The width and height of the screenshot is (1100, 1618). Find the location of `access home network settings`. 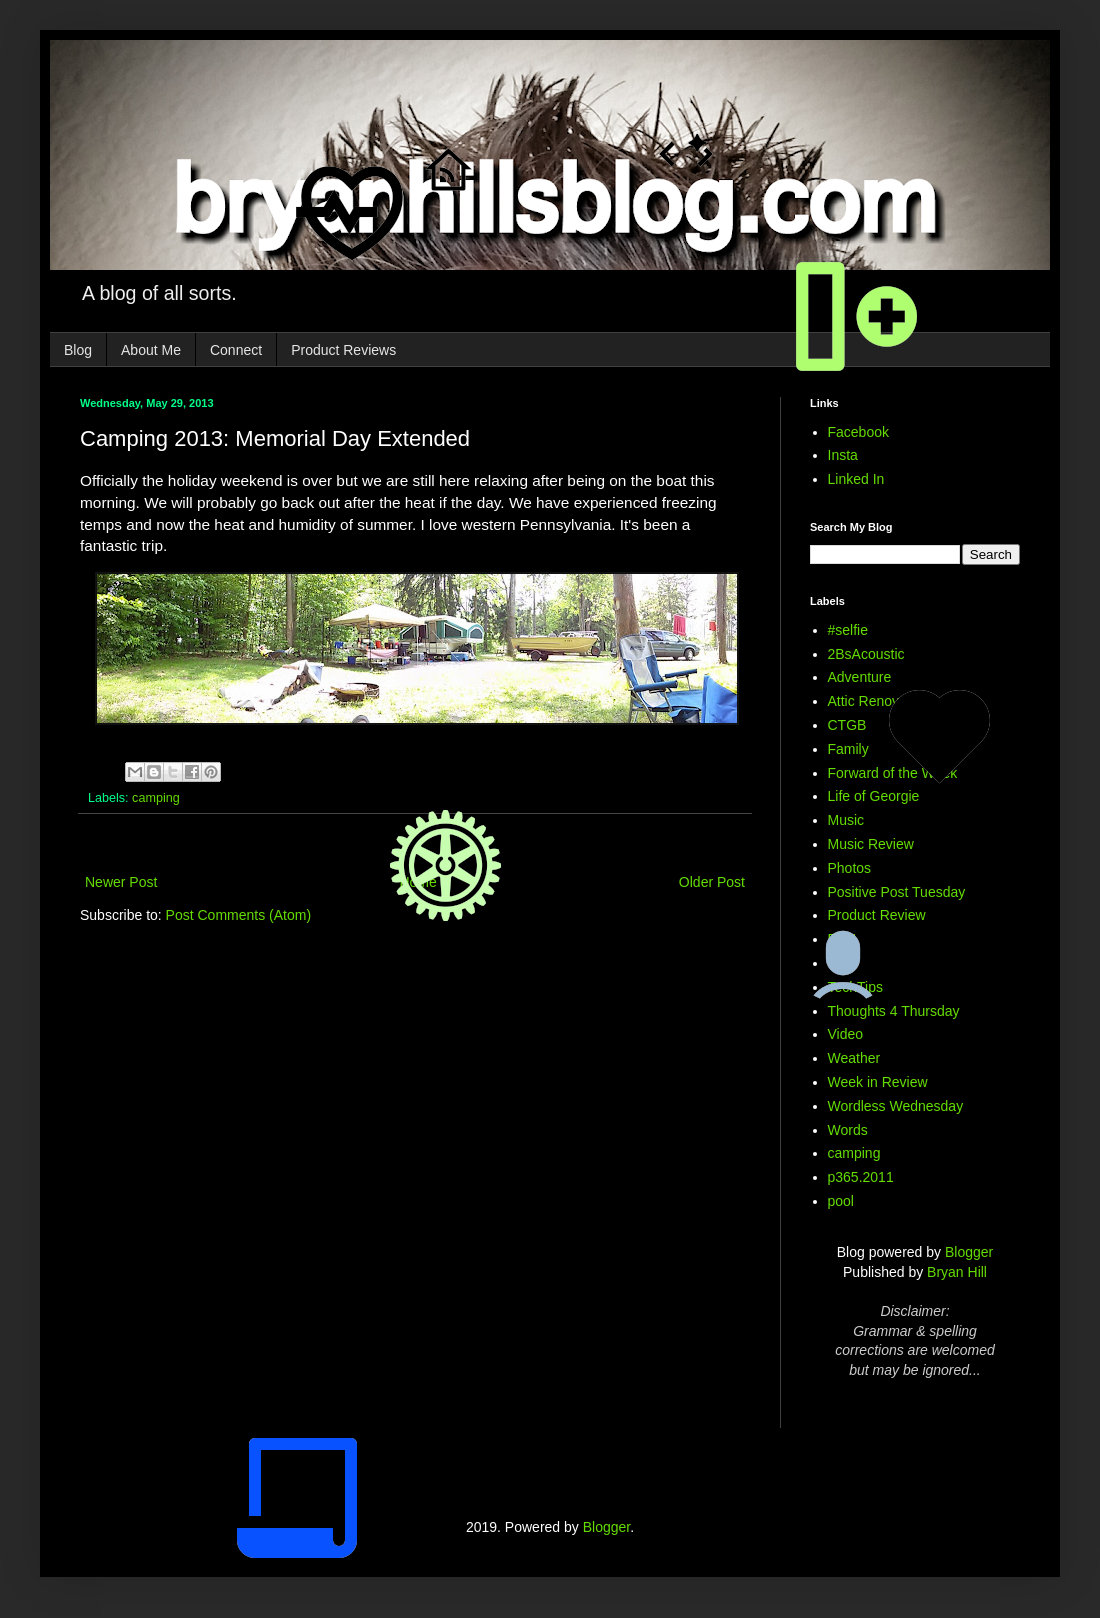

access home network settings is located at coordinates (448, 171).